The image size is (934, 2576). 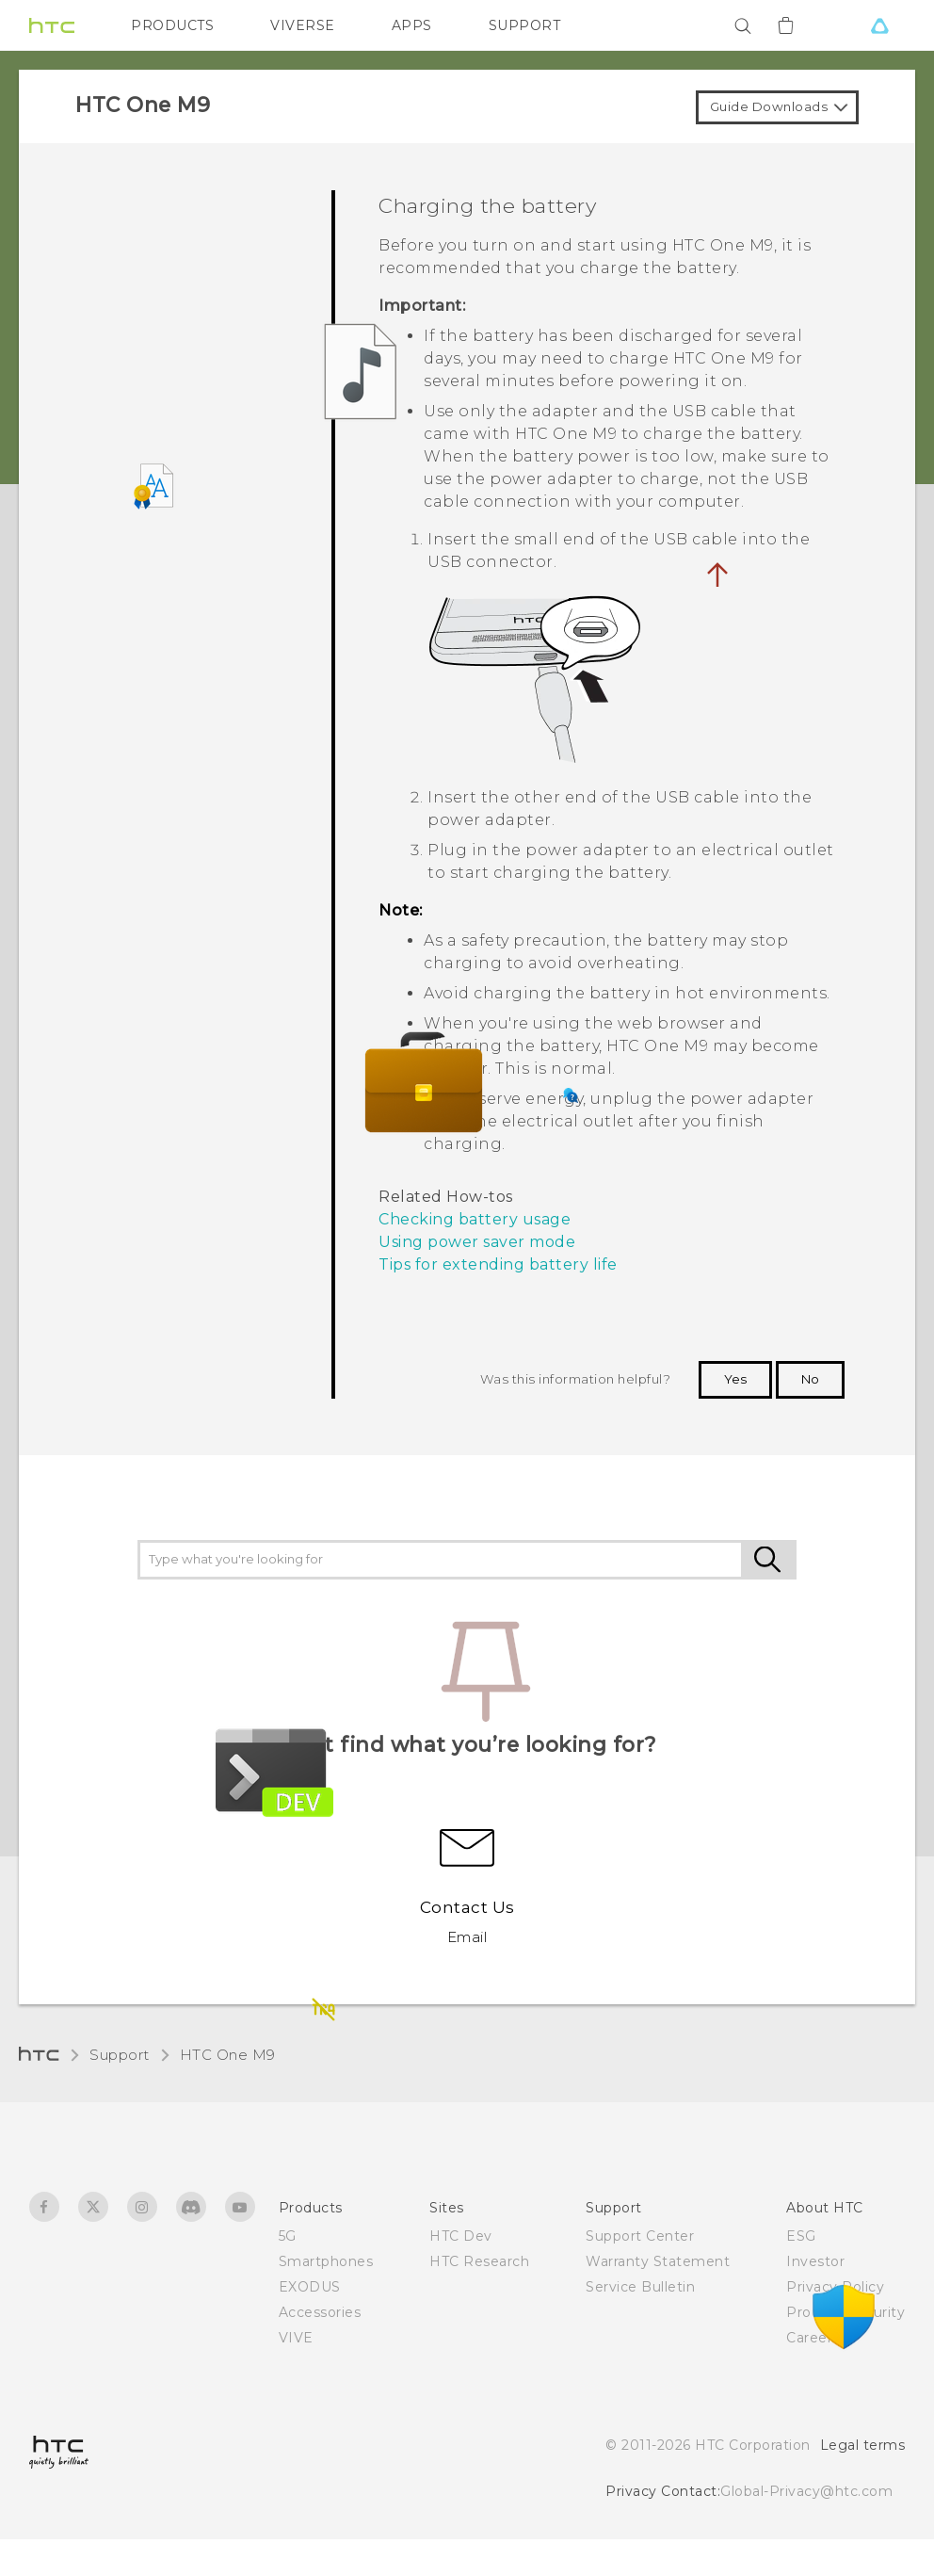 I want to click on access work or business files, so click(x=424, y=1082).